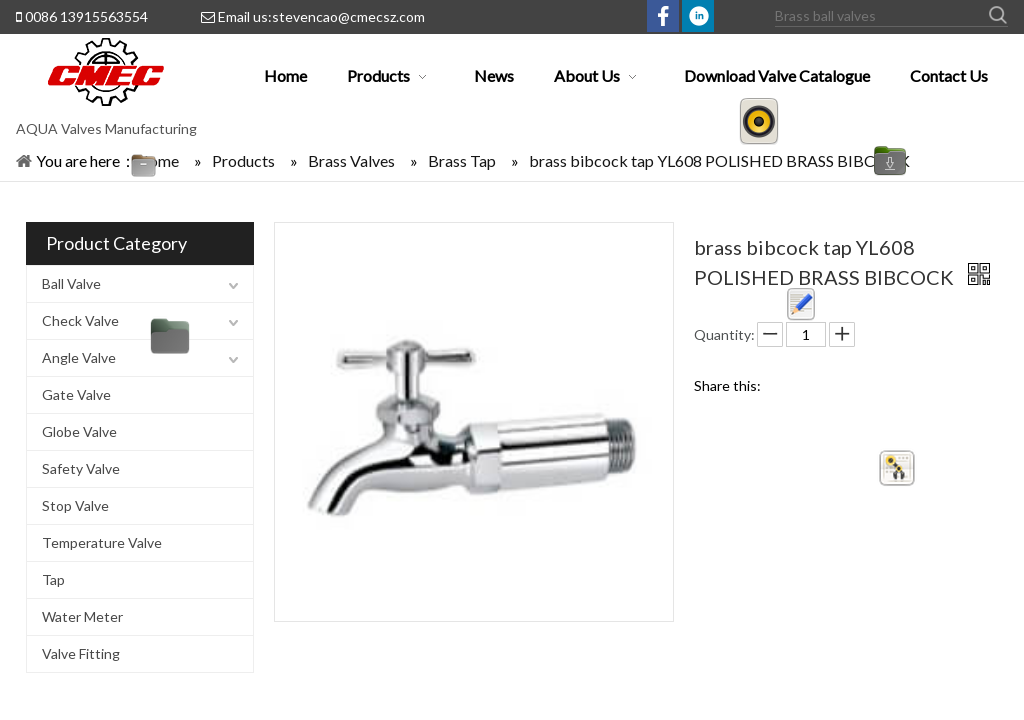 The image size is (1024, 720). Describe the element at coordinates (143, 165) in the screenshot. I see `open file manager application` at that location.